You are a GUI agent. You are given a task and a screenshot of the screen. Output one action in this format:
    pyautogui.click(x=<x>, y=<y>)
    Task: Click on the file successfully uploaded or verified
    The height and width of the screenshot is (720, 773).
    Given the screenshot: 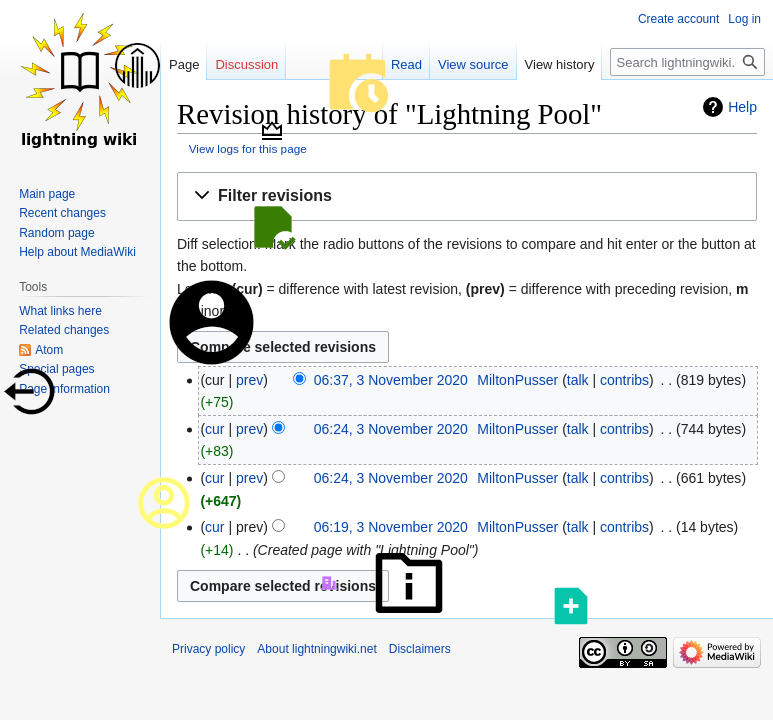 What is the action you would take?
    pyautogui.click(x=273, y=227)
    